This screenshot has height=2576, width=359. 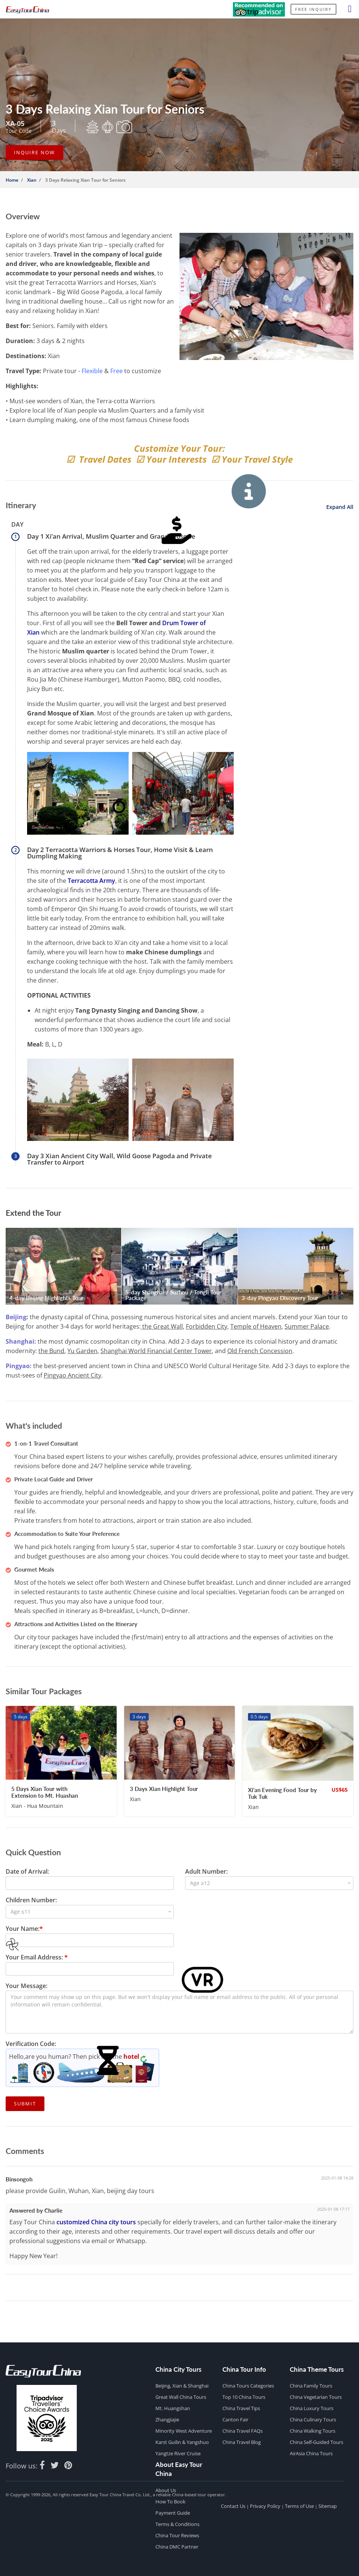 I want to click on make a payment or donation, so click(x=176, y=530).